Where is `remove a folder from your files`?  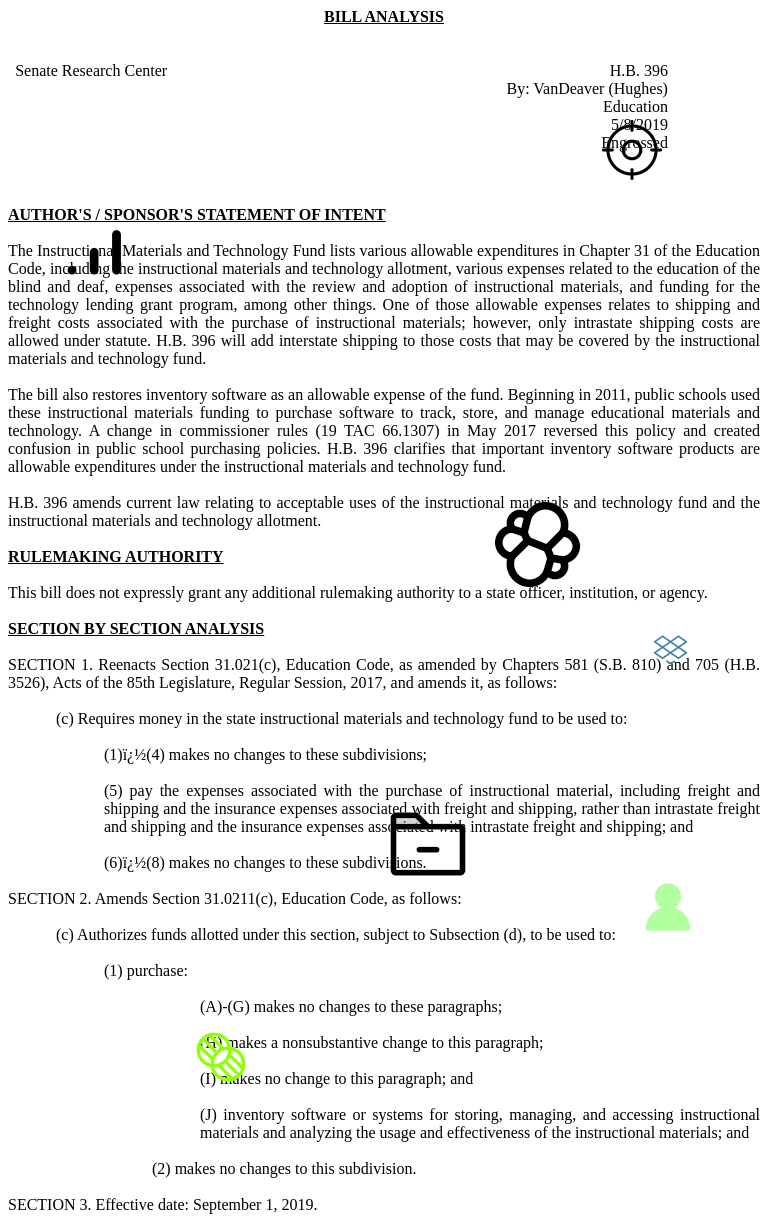
remove a folder from your files is located at coordinates (428, 844).